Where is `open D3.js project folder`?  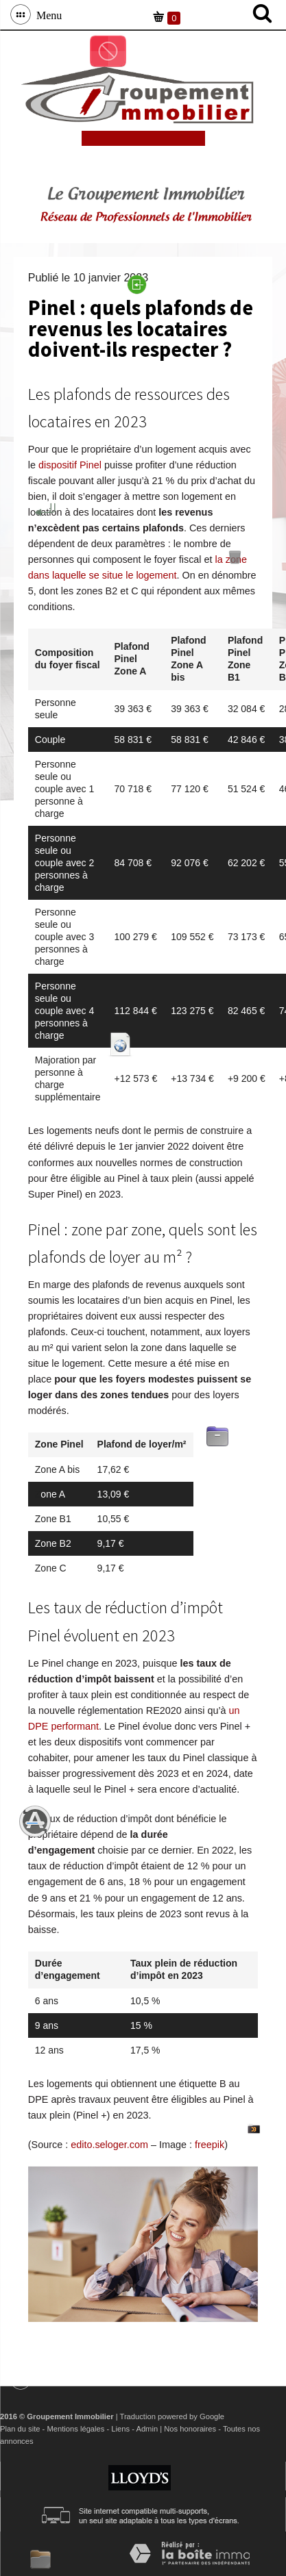
open D3.js project folder is located at coordinates (254, 2129).